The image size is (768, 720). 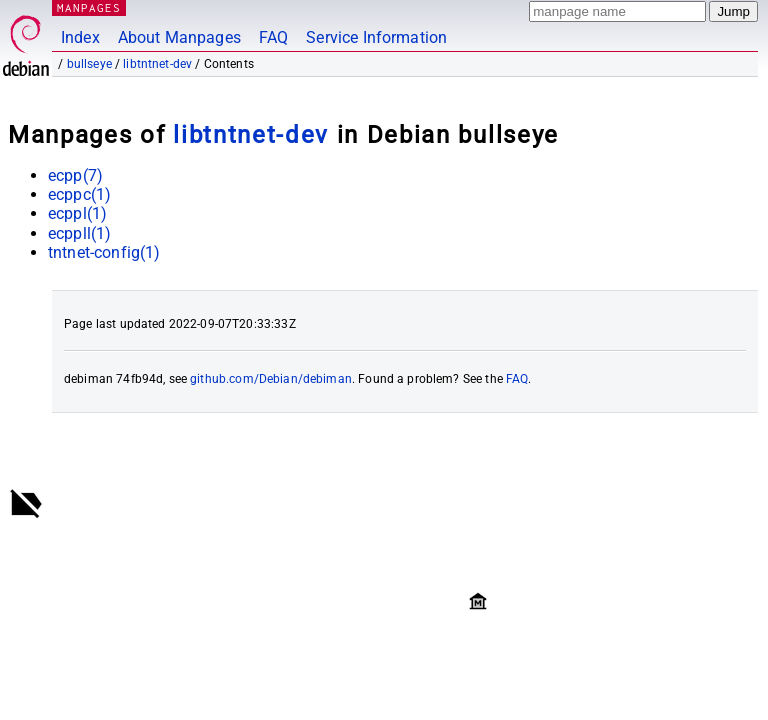 What do you see at coordinates (26, 504) in the screenshot?
I see `remove a label or tag` at bounding box center [26, 504].